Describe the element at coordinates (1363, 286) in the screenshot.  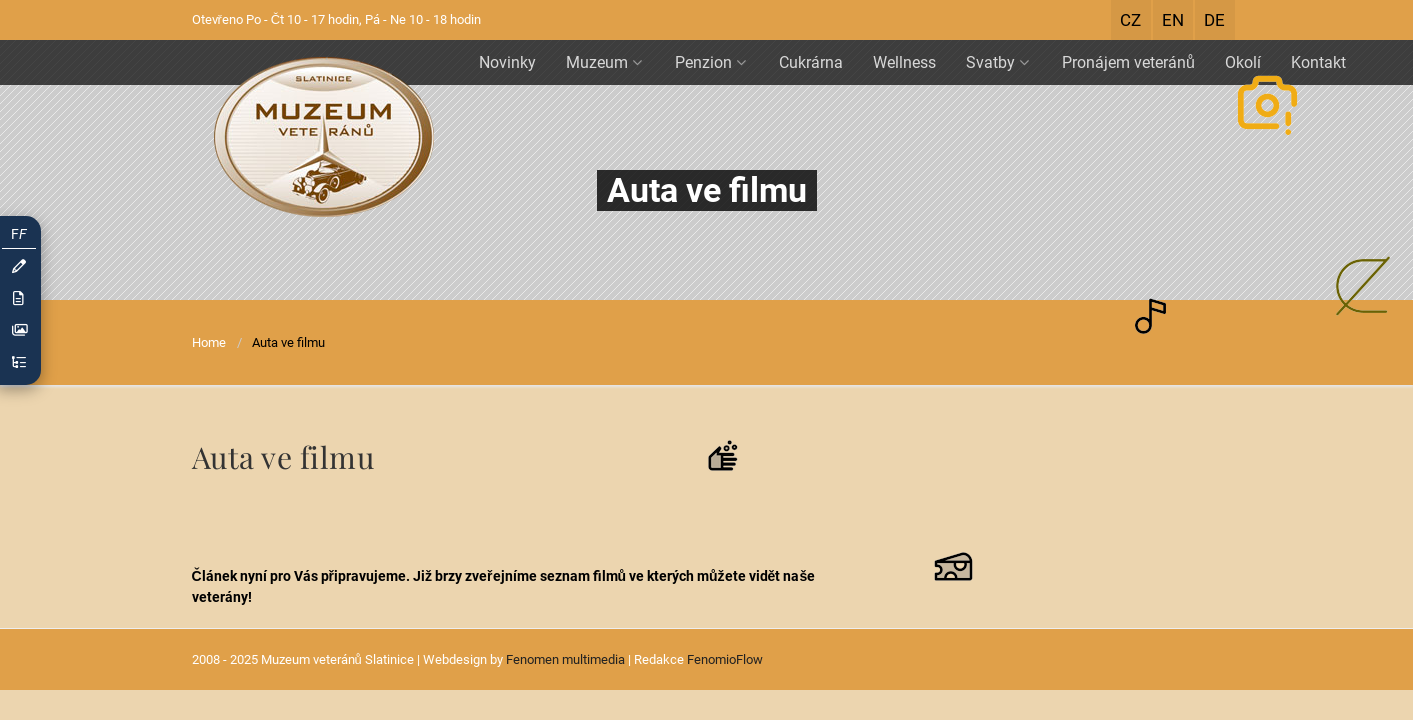
I see `indicates a set is not a subset of another in mathematical notation` at that location.